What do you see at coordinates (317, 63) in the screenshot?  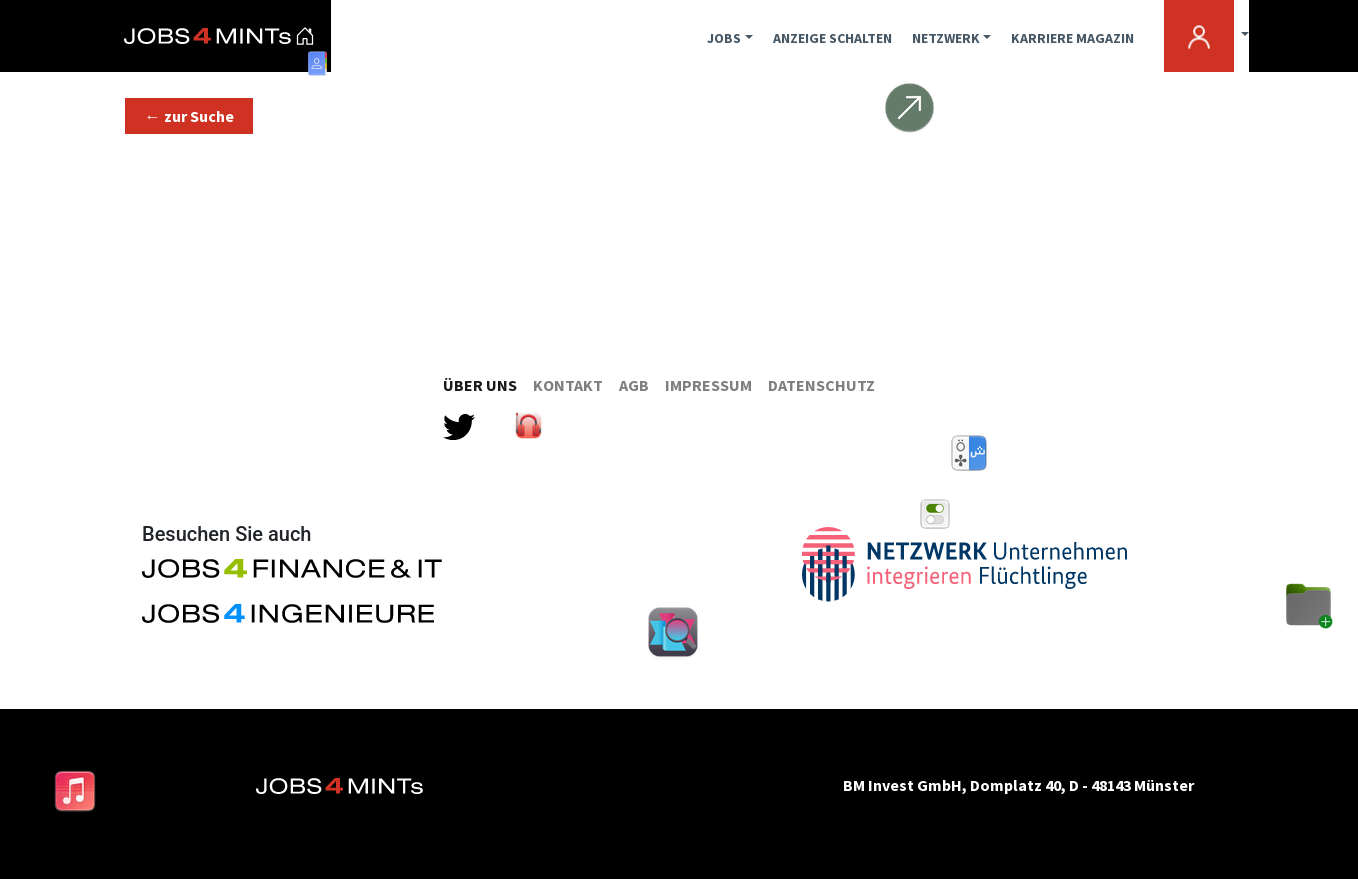 I see `open contacts or address book app` at bounding box center [317, 63].